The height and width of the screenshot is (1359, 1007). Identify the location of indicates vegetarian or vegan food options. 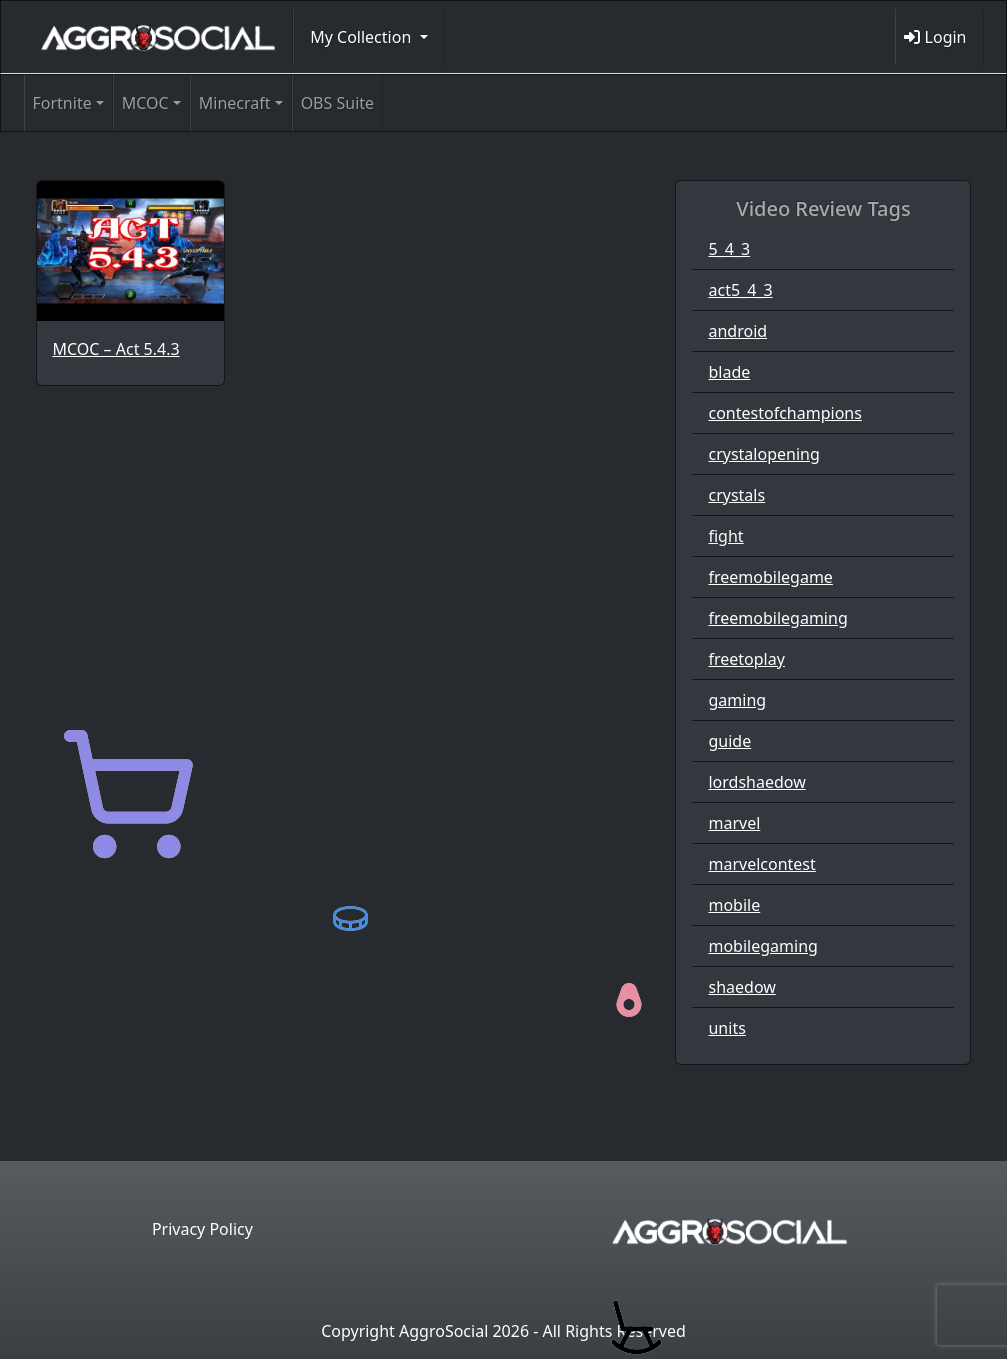
(629, 1000).